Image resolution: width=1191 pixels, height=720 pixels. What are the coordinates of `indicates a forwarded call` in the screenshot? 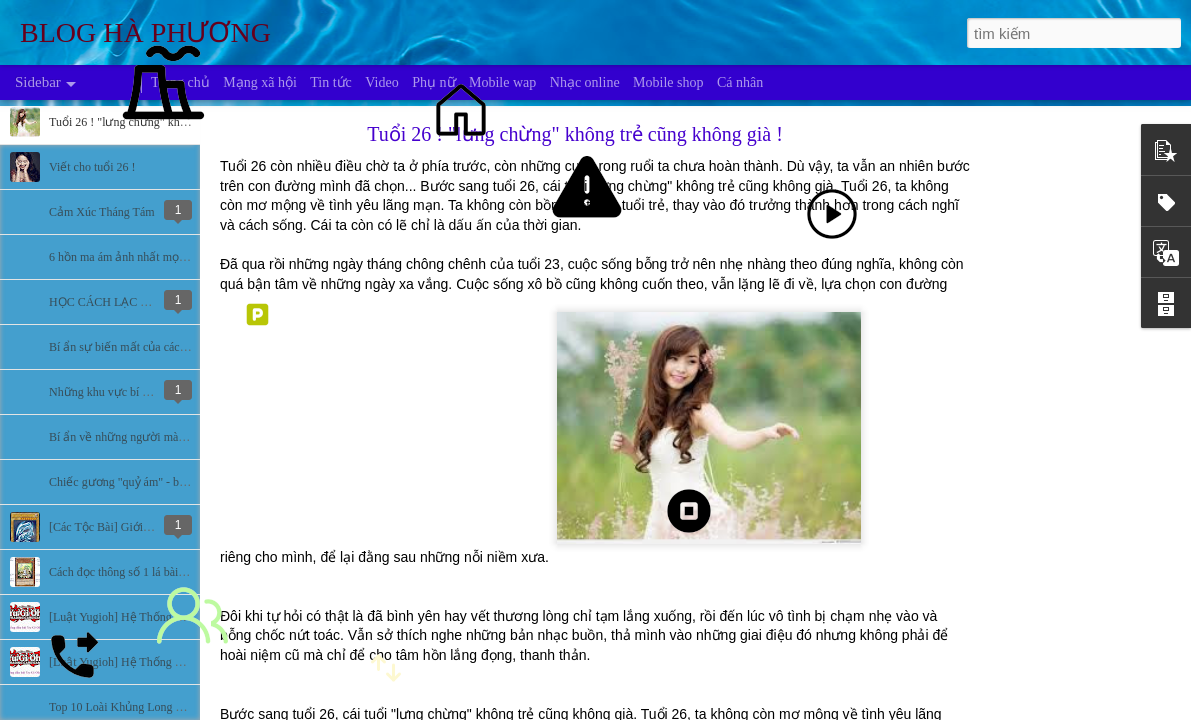 It's located at (72, 656).